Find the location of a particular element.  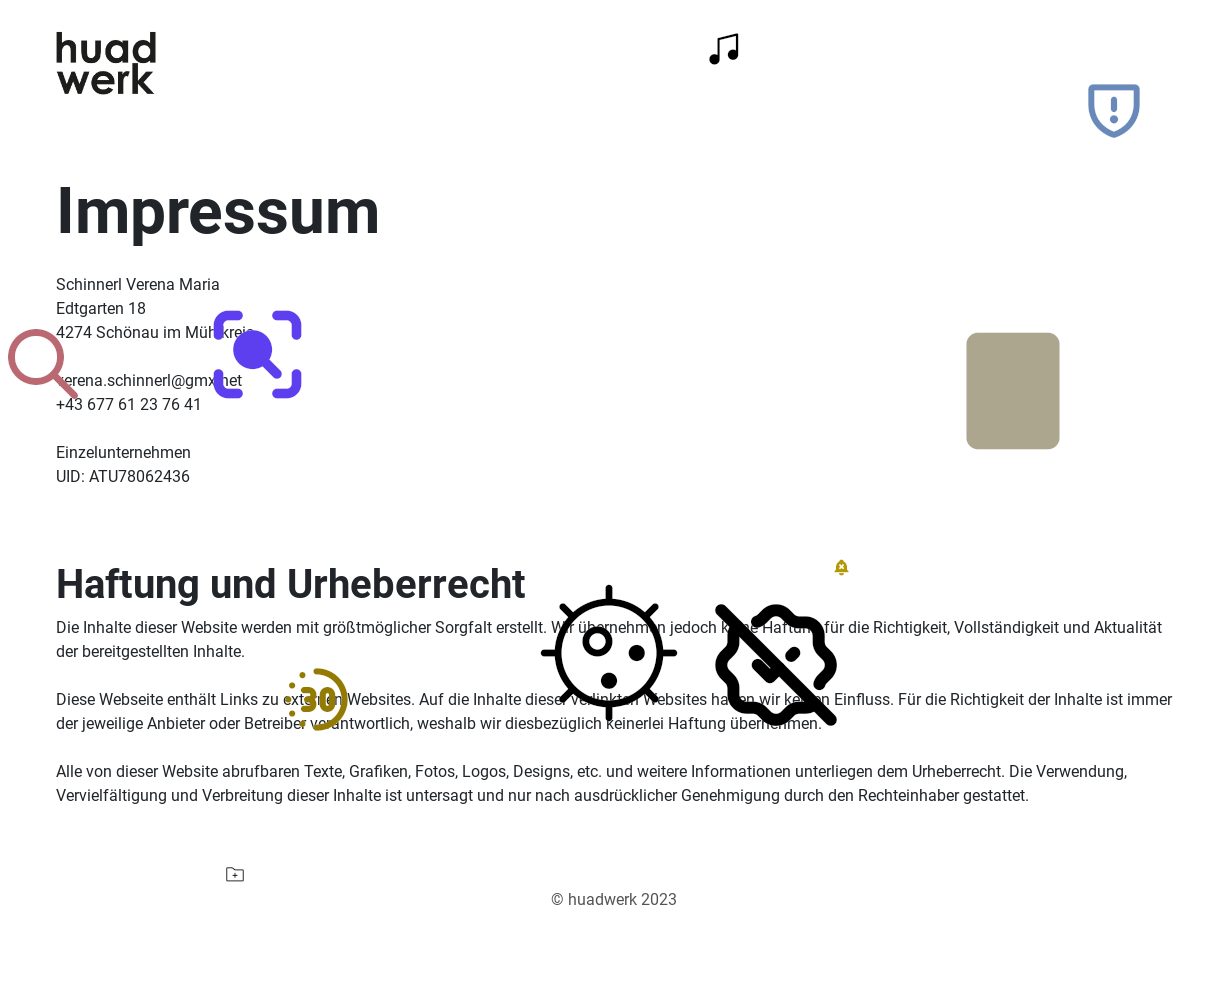

dismiss or clear notifications is located at coordinates (841, 567).